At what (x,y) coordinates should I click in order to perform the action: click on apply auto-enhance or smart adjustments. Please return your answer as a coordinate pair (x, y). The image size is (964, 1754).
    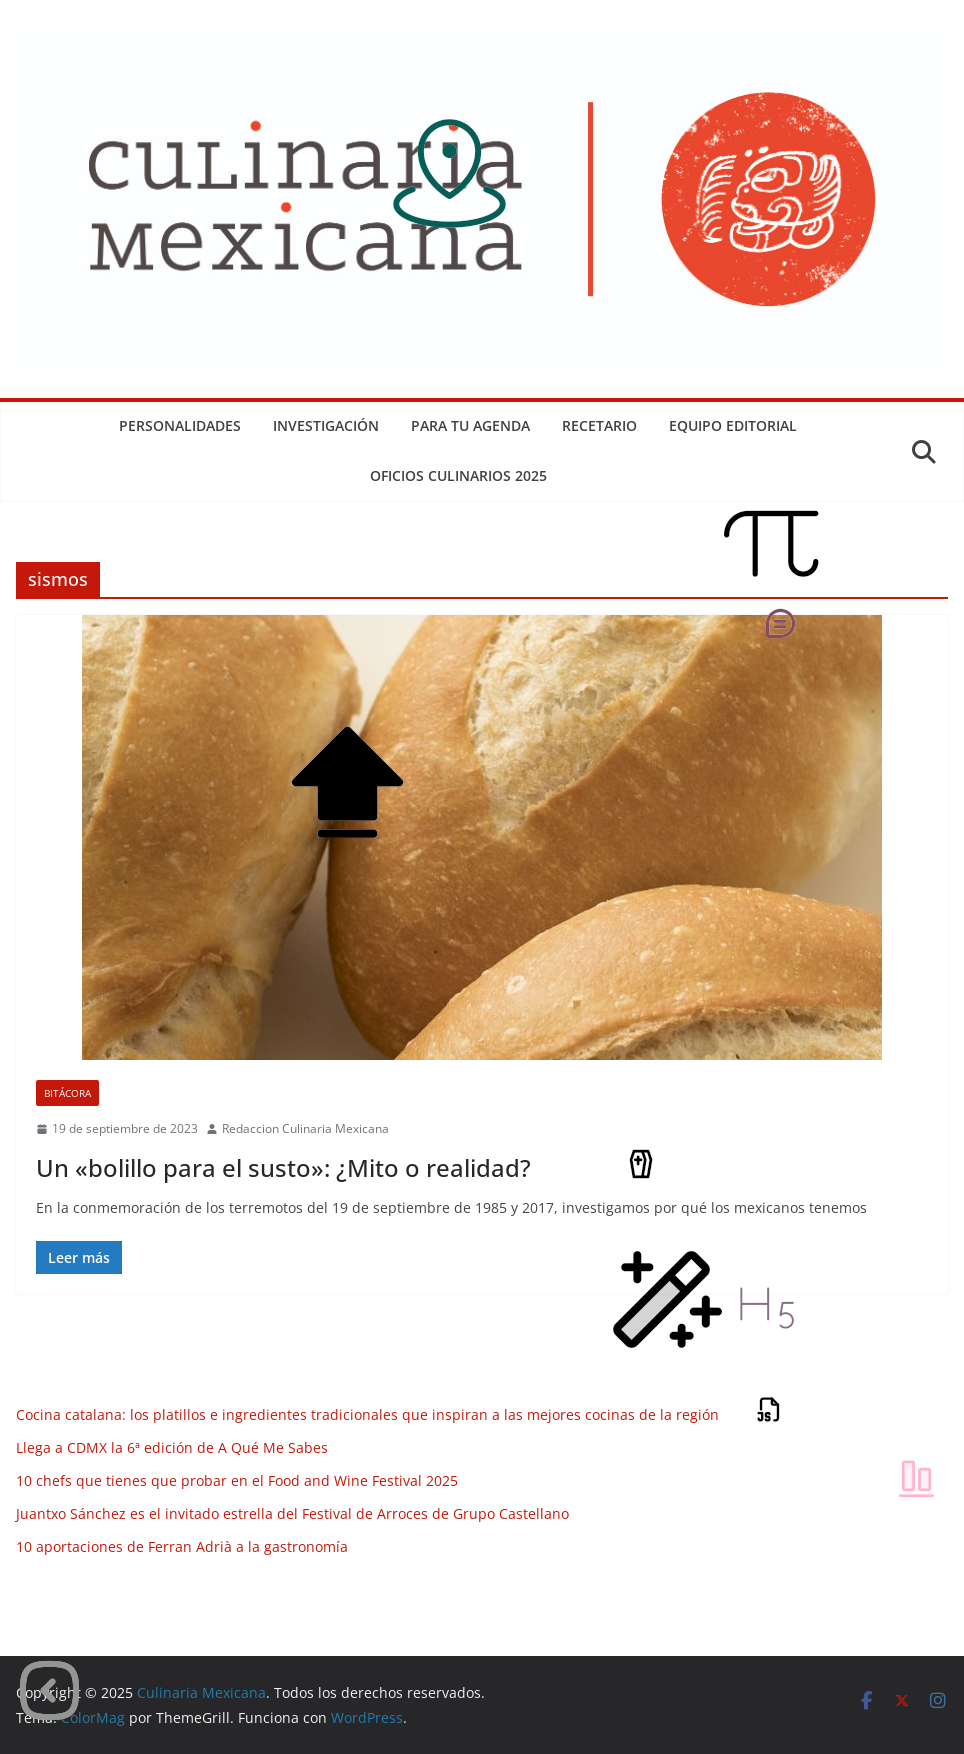
    Looking at the image, I should click on (661, 1299).